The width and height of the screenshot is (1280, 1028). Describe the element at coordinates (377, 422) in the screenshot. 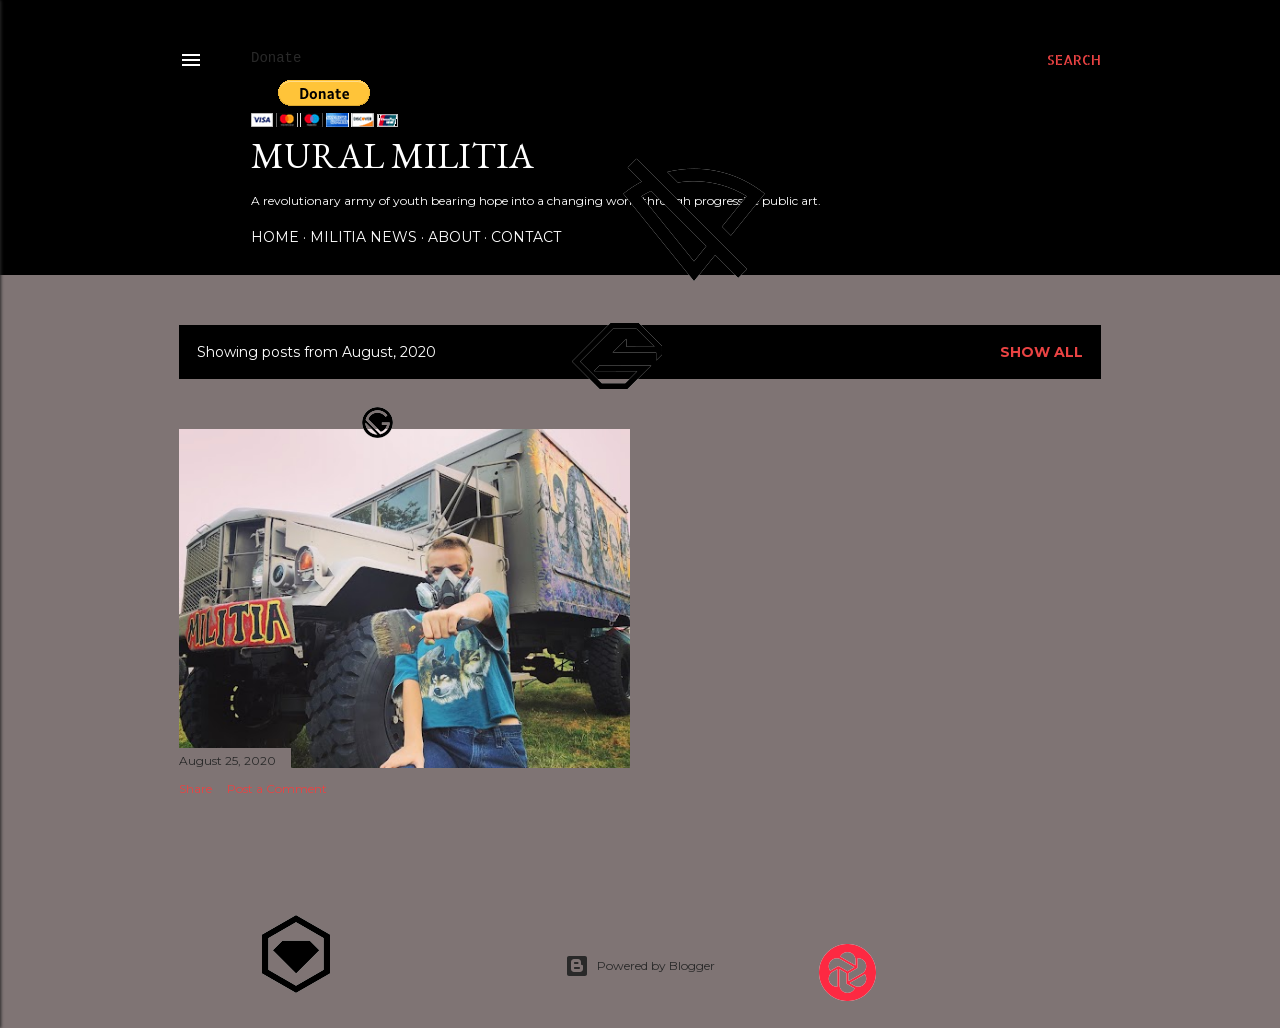

I see `Gatsby framework logo` at that location.